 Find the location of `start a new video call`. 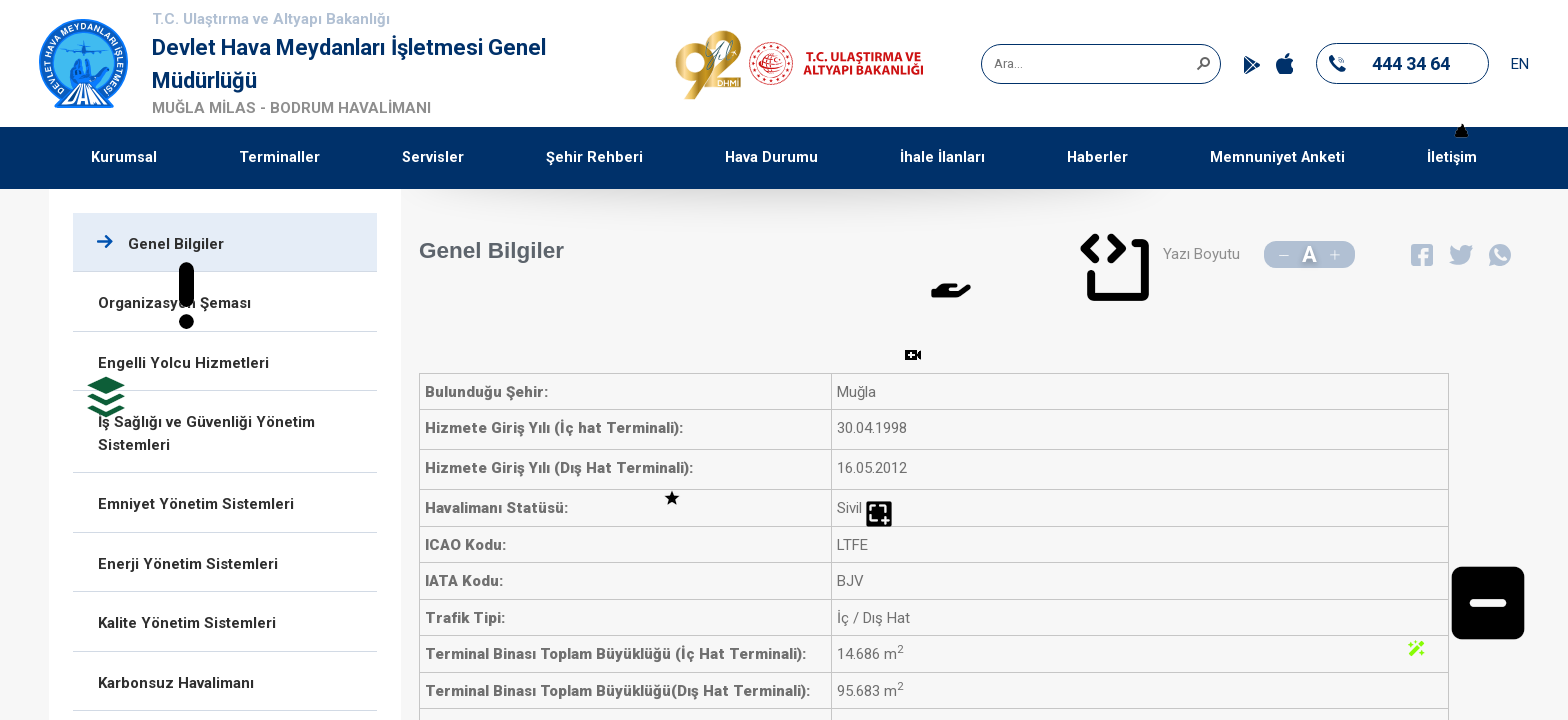

start a new video call is located at coordinates (913, 355).